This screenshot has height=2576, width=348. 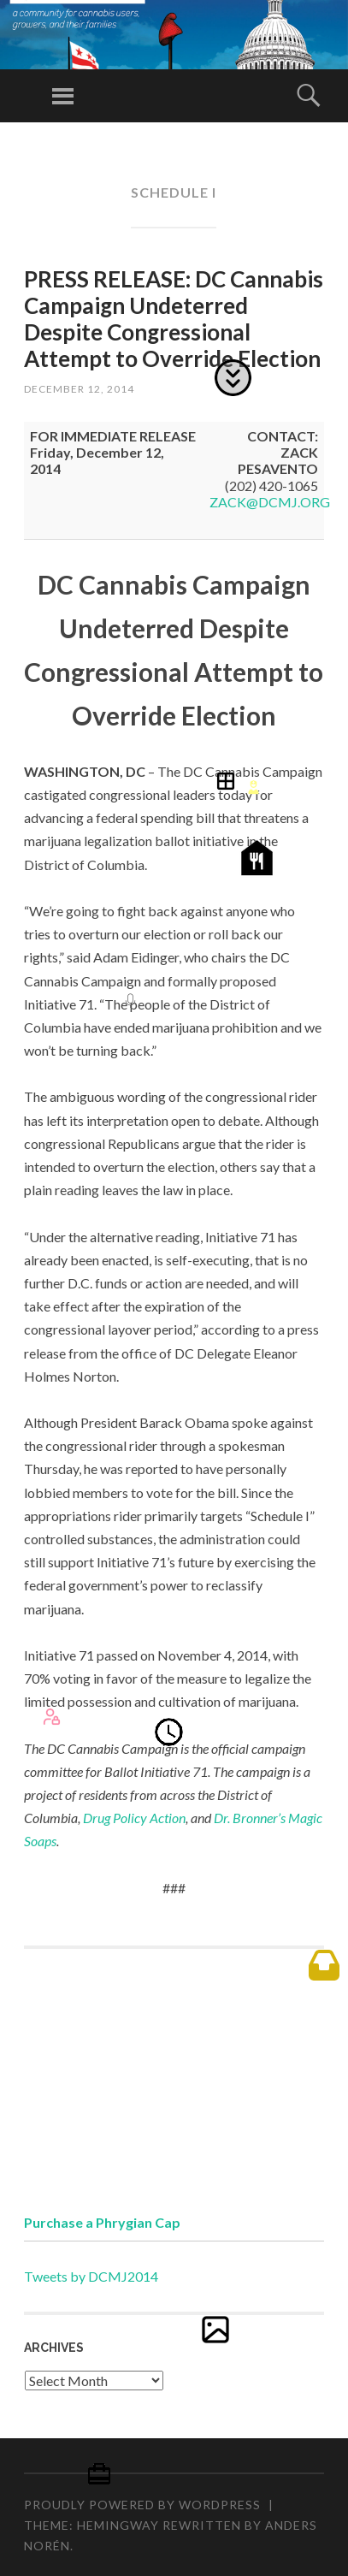 What do you see at coordinates (99, 2474) in the screenshot?
I see `access travel documents or boarding passes` at bounding box center [99, 2474].